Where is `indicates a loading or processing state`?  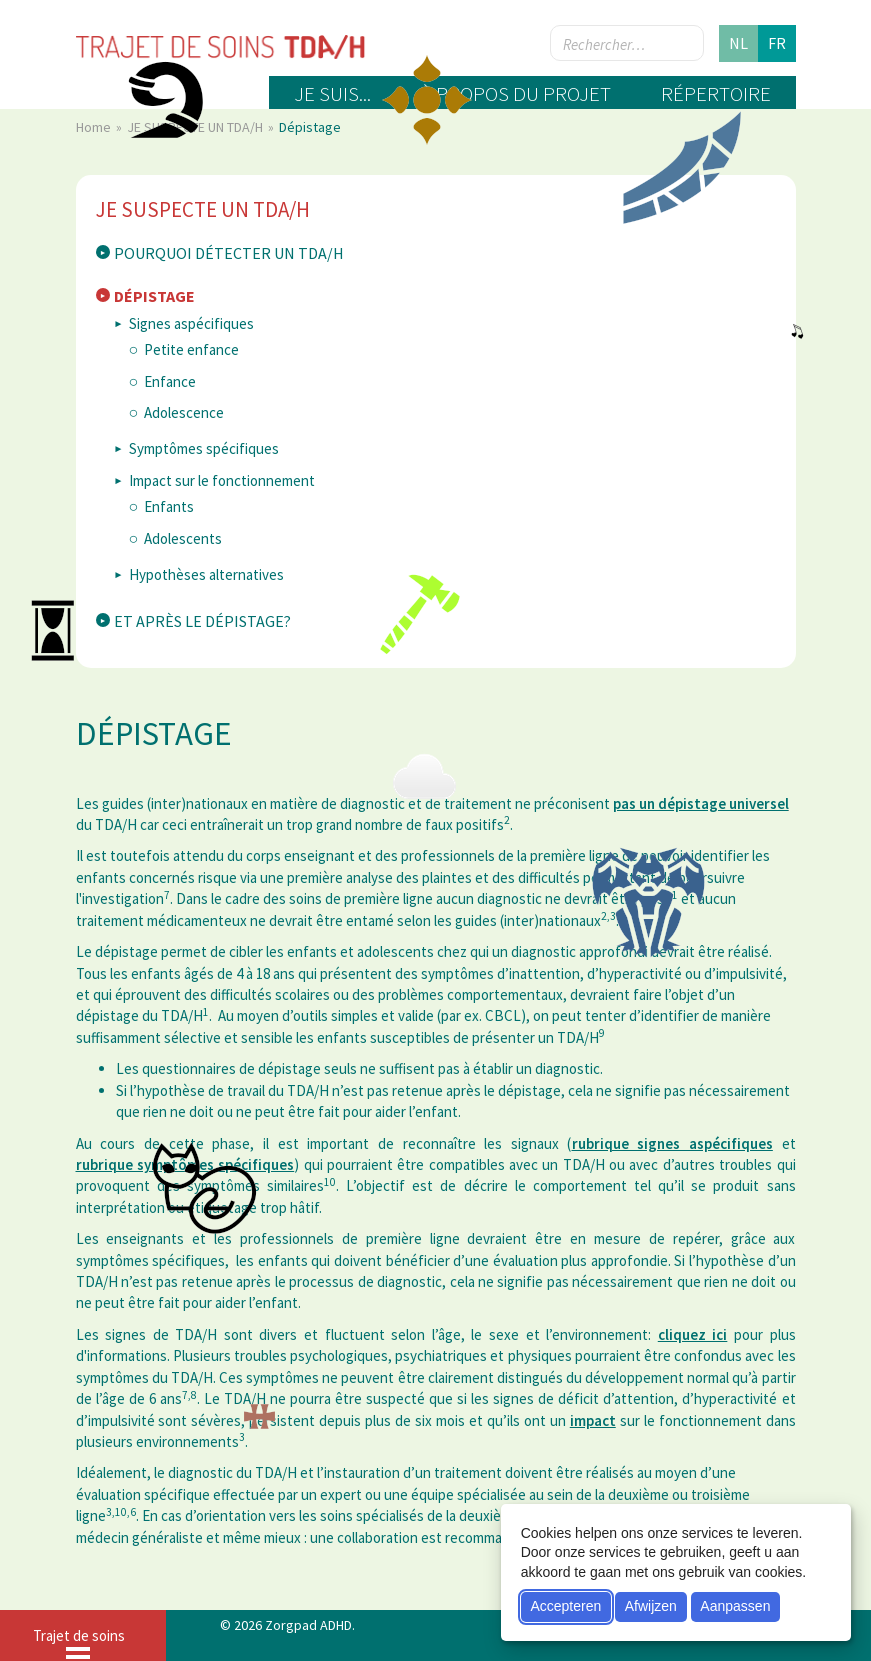
indicates a loading or processing state is located at coordinates (52, 630).